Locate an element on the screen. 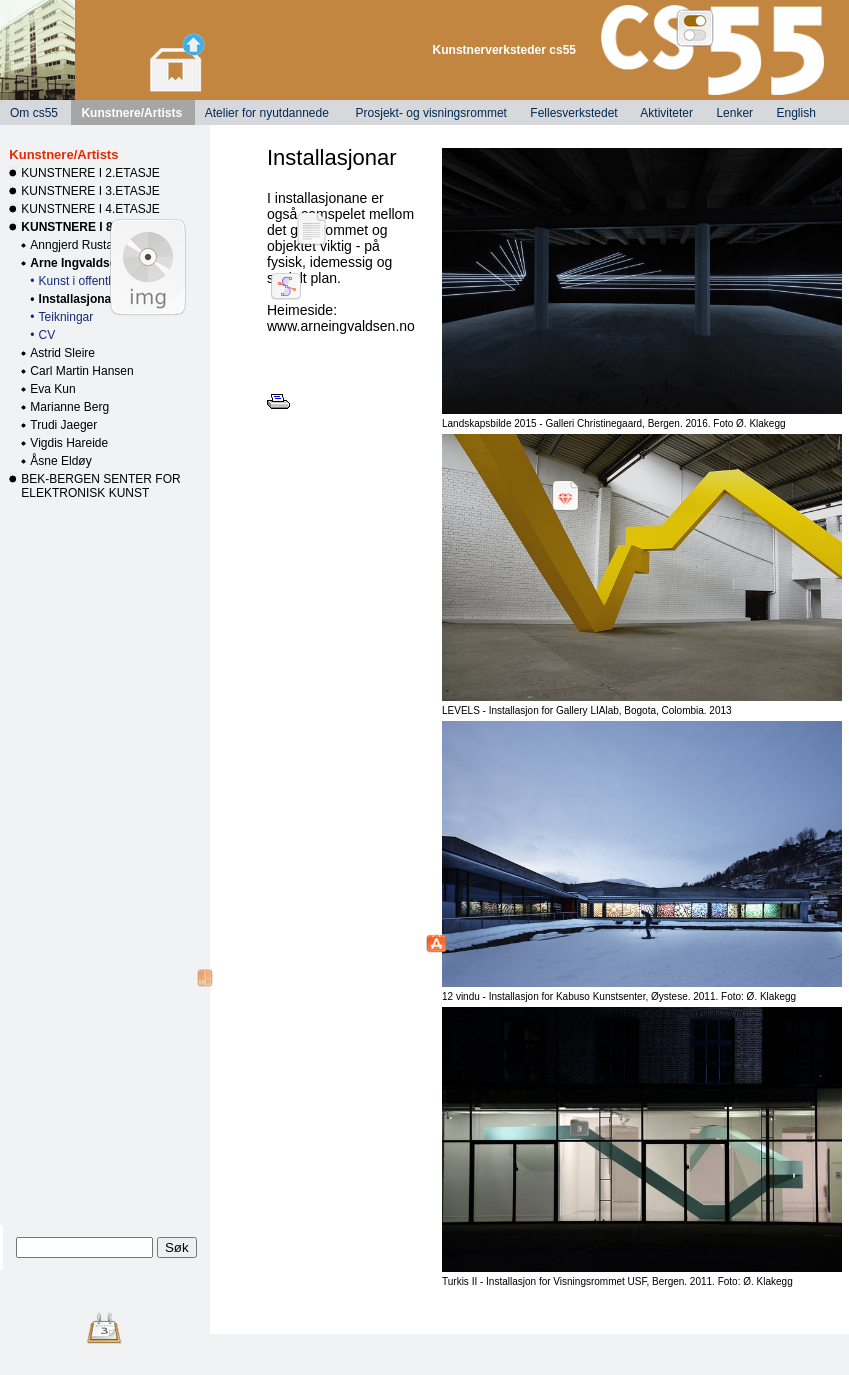 The width and height of the screenshot is (849, 1375). open system tweaks or settings customization is located at coordinates (695, 28).